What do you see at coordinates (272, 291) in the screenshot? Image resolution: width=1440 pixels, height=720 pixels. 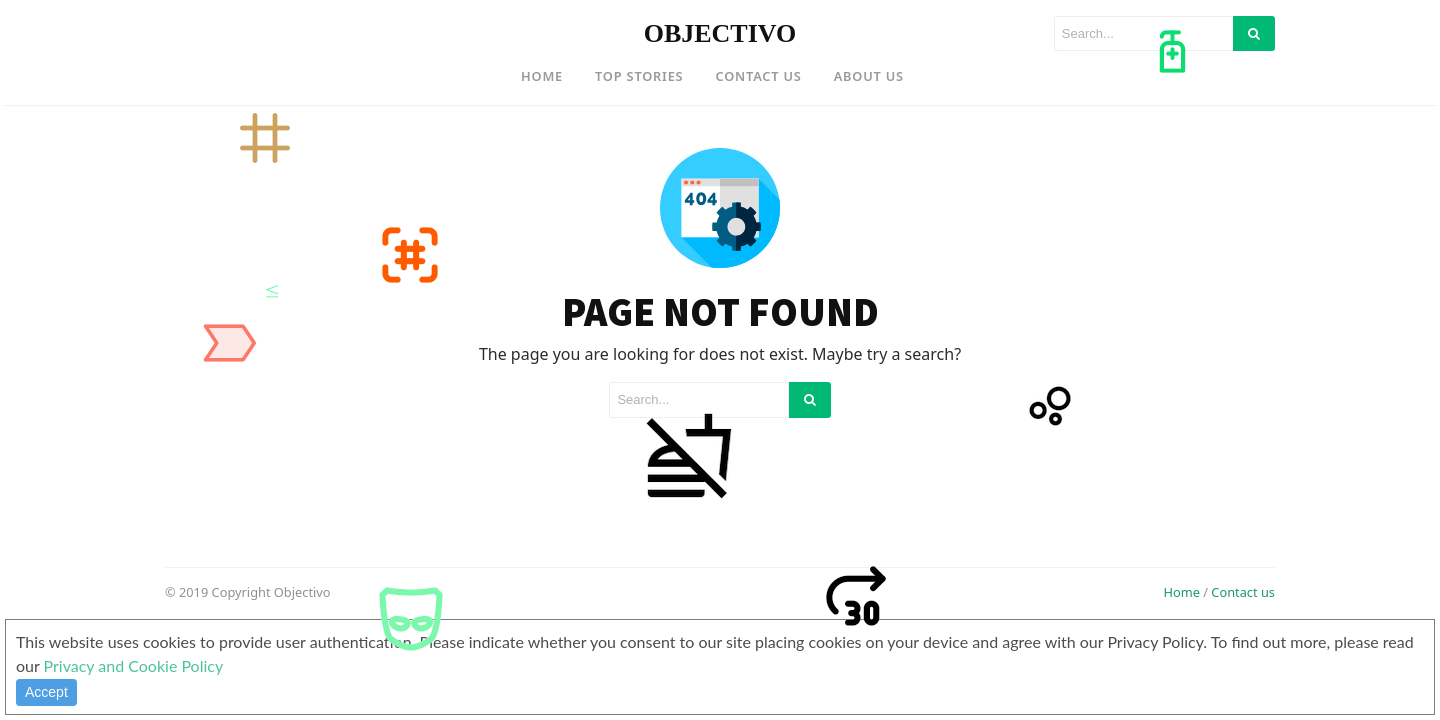 I see `less than or equal to comparison operator` at bounding box center [272, 291].